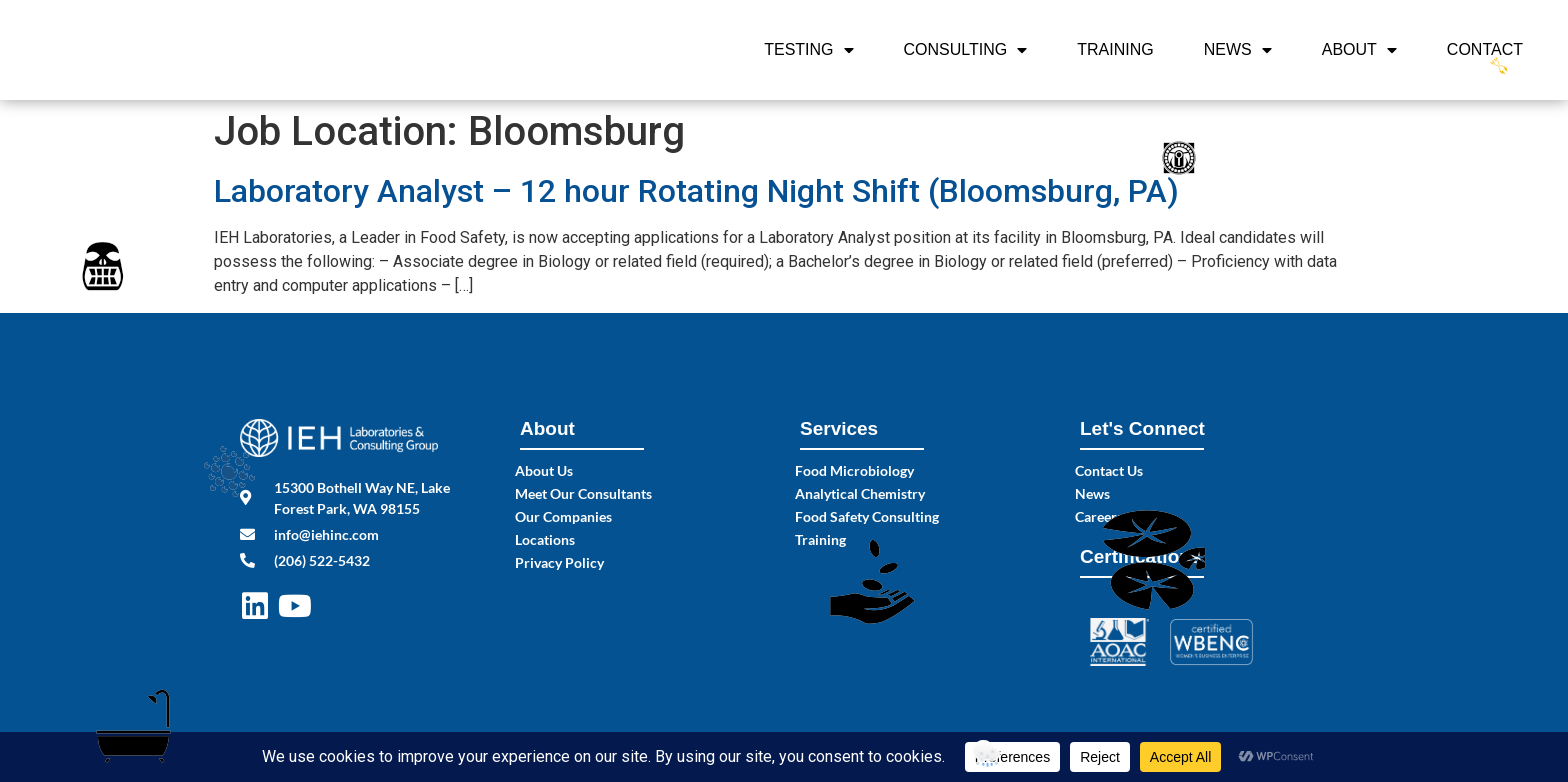  What do you see at coordinates (1498, 65) in the screenshot?
I see `indicates crossing paths or intersecting directions` at bounding box center [1498, 65].